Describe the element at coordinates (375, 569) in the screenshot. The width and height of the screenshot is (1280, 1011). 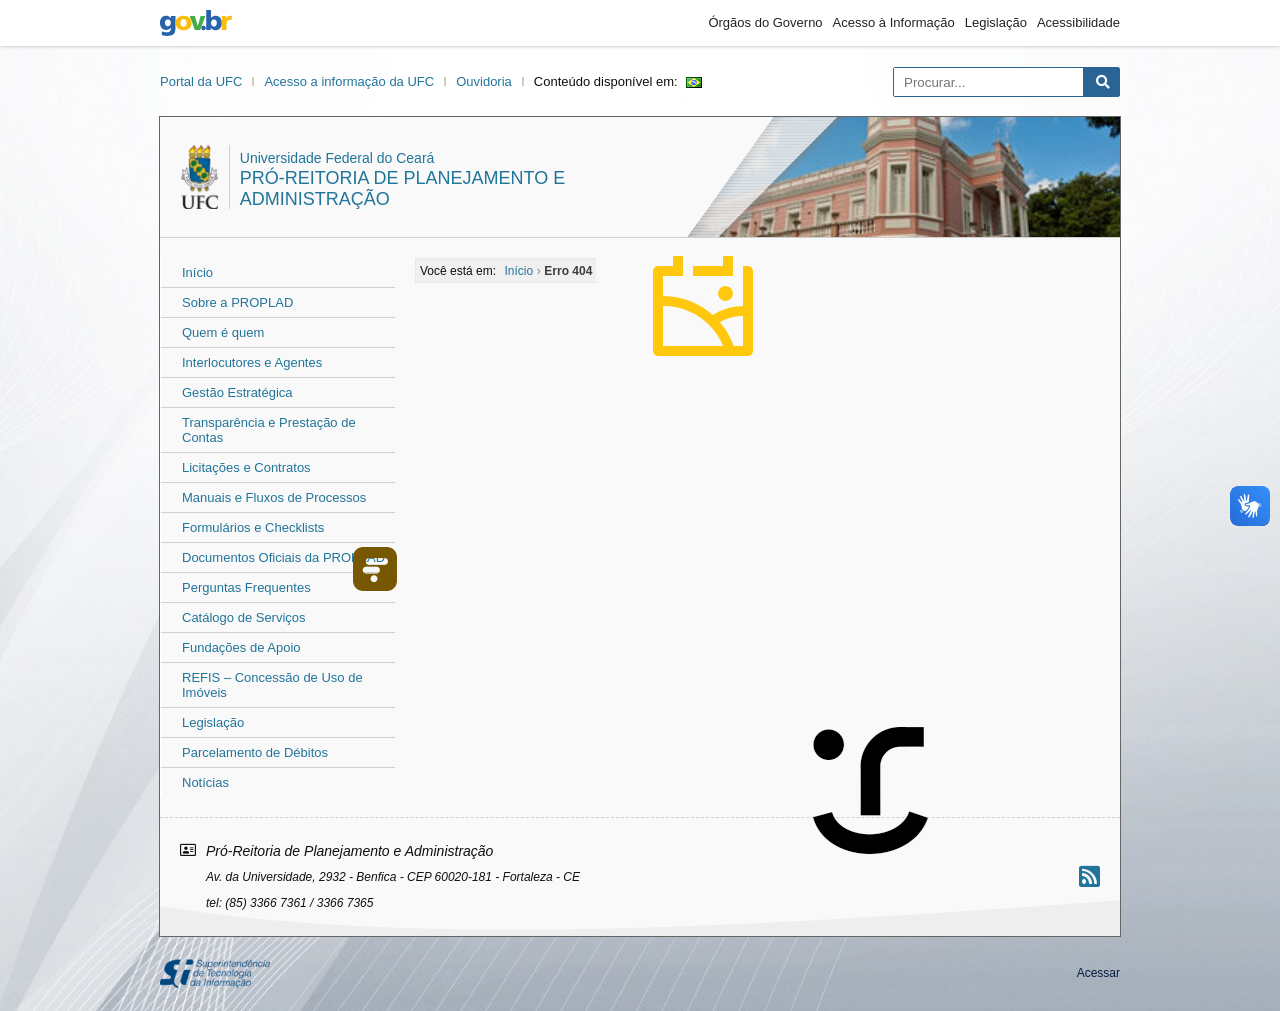
I see `open the Folo app` at that location.